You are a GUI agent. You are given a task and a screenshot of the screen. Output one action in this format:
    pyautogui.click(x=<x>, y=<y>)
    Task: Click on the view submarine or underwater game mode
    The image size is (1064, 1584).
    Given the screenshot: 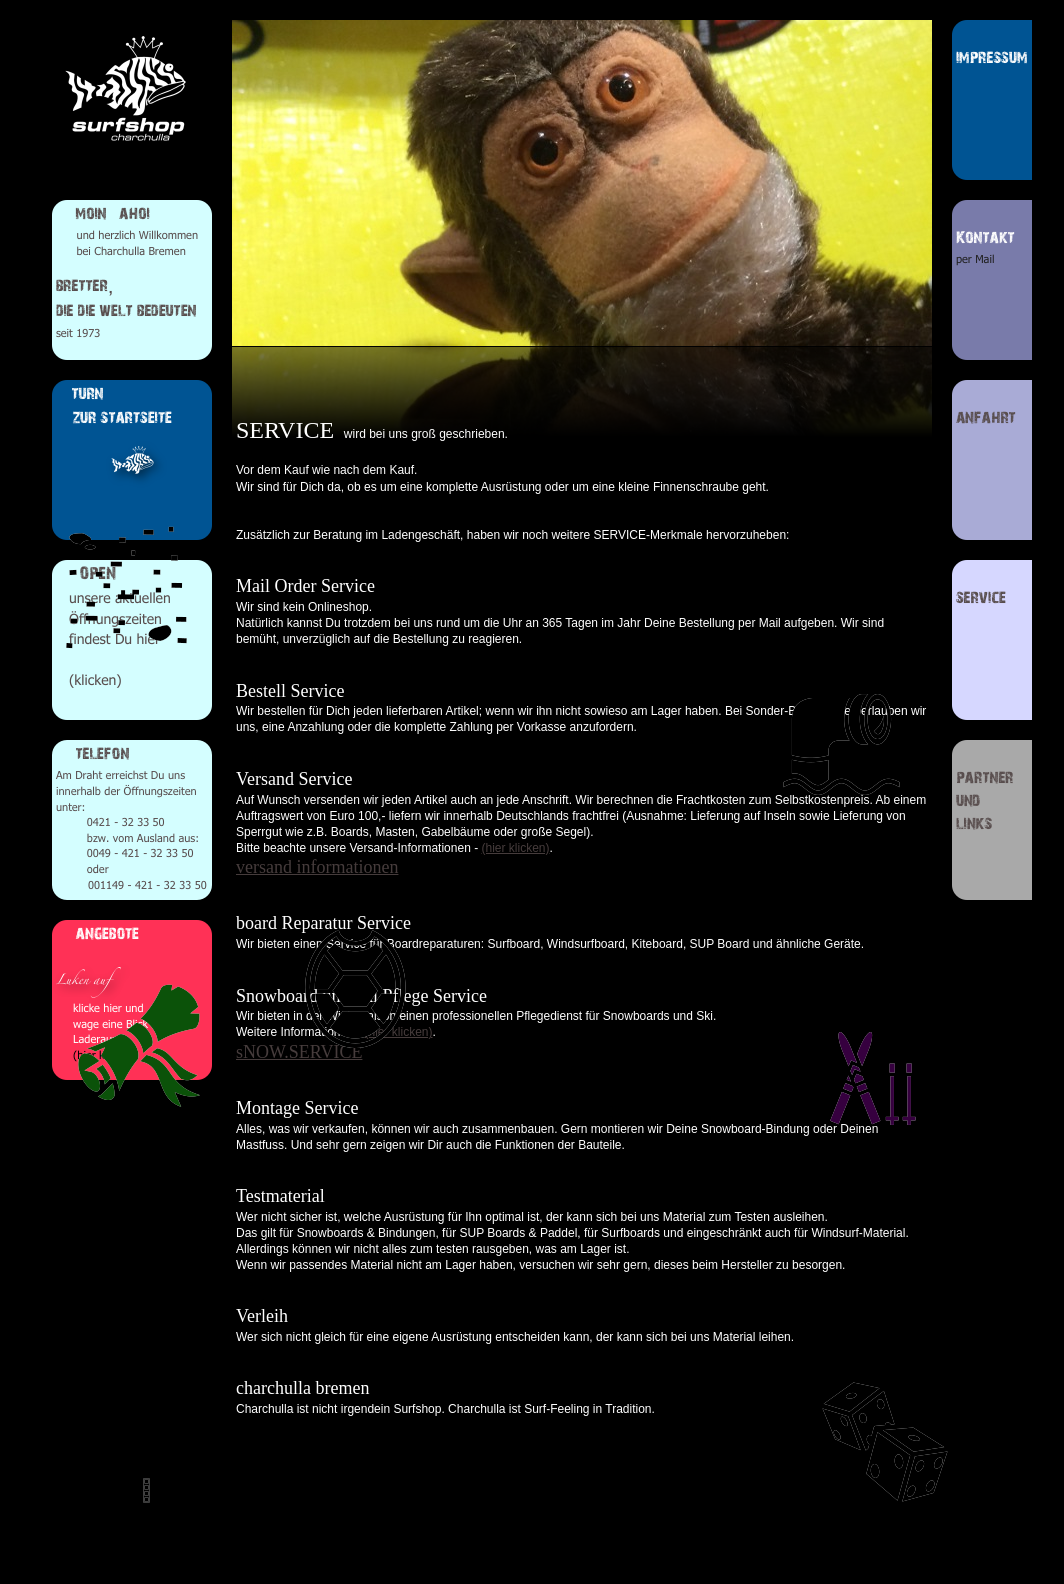 What is the action you would take?
    pyautogui.click(x=841, y=744)
    